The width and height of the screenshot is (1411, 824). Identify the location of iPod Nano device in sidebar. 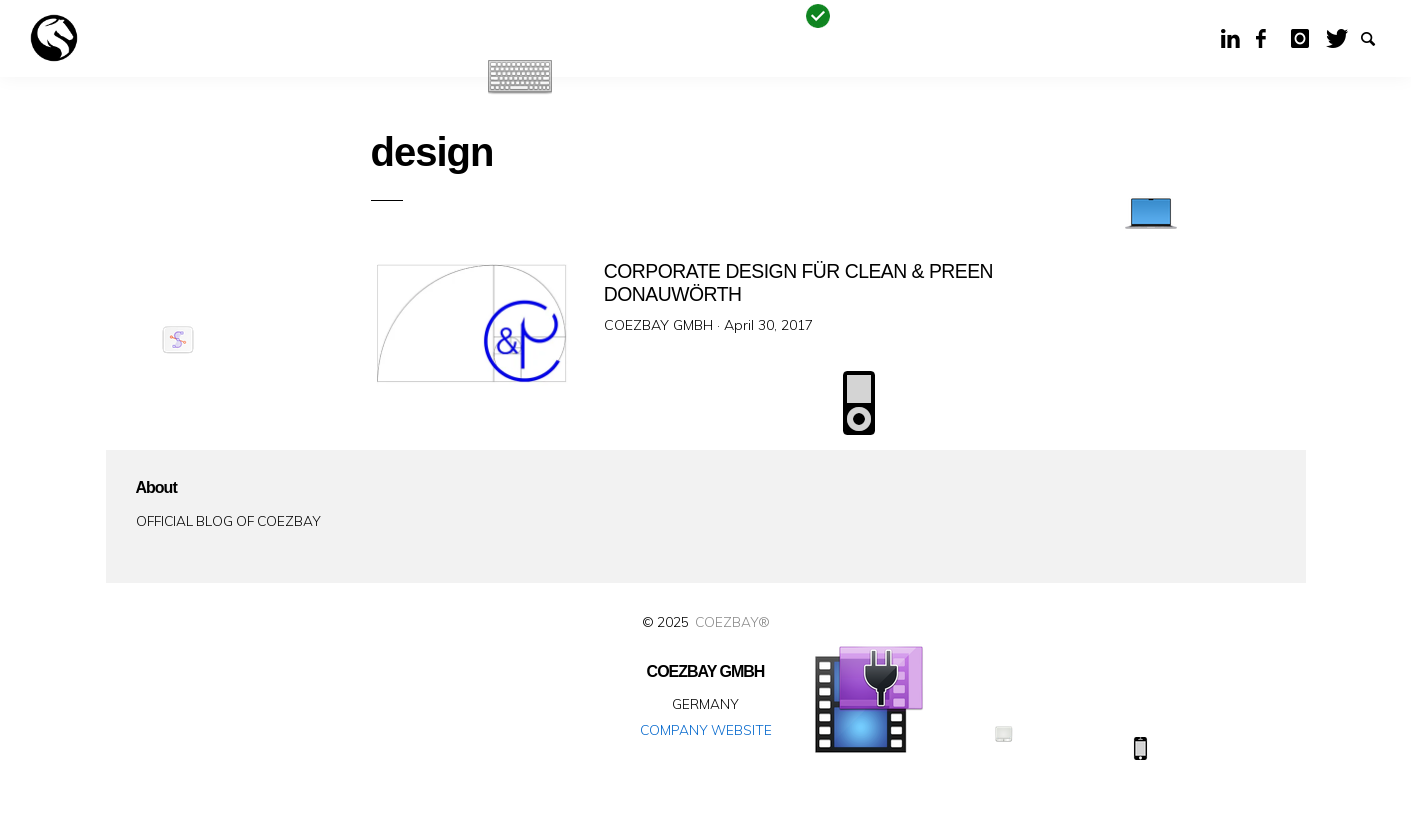
(859, 403).